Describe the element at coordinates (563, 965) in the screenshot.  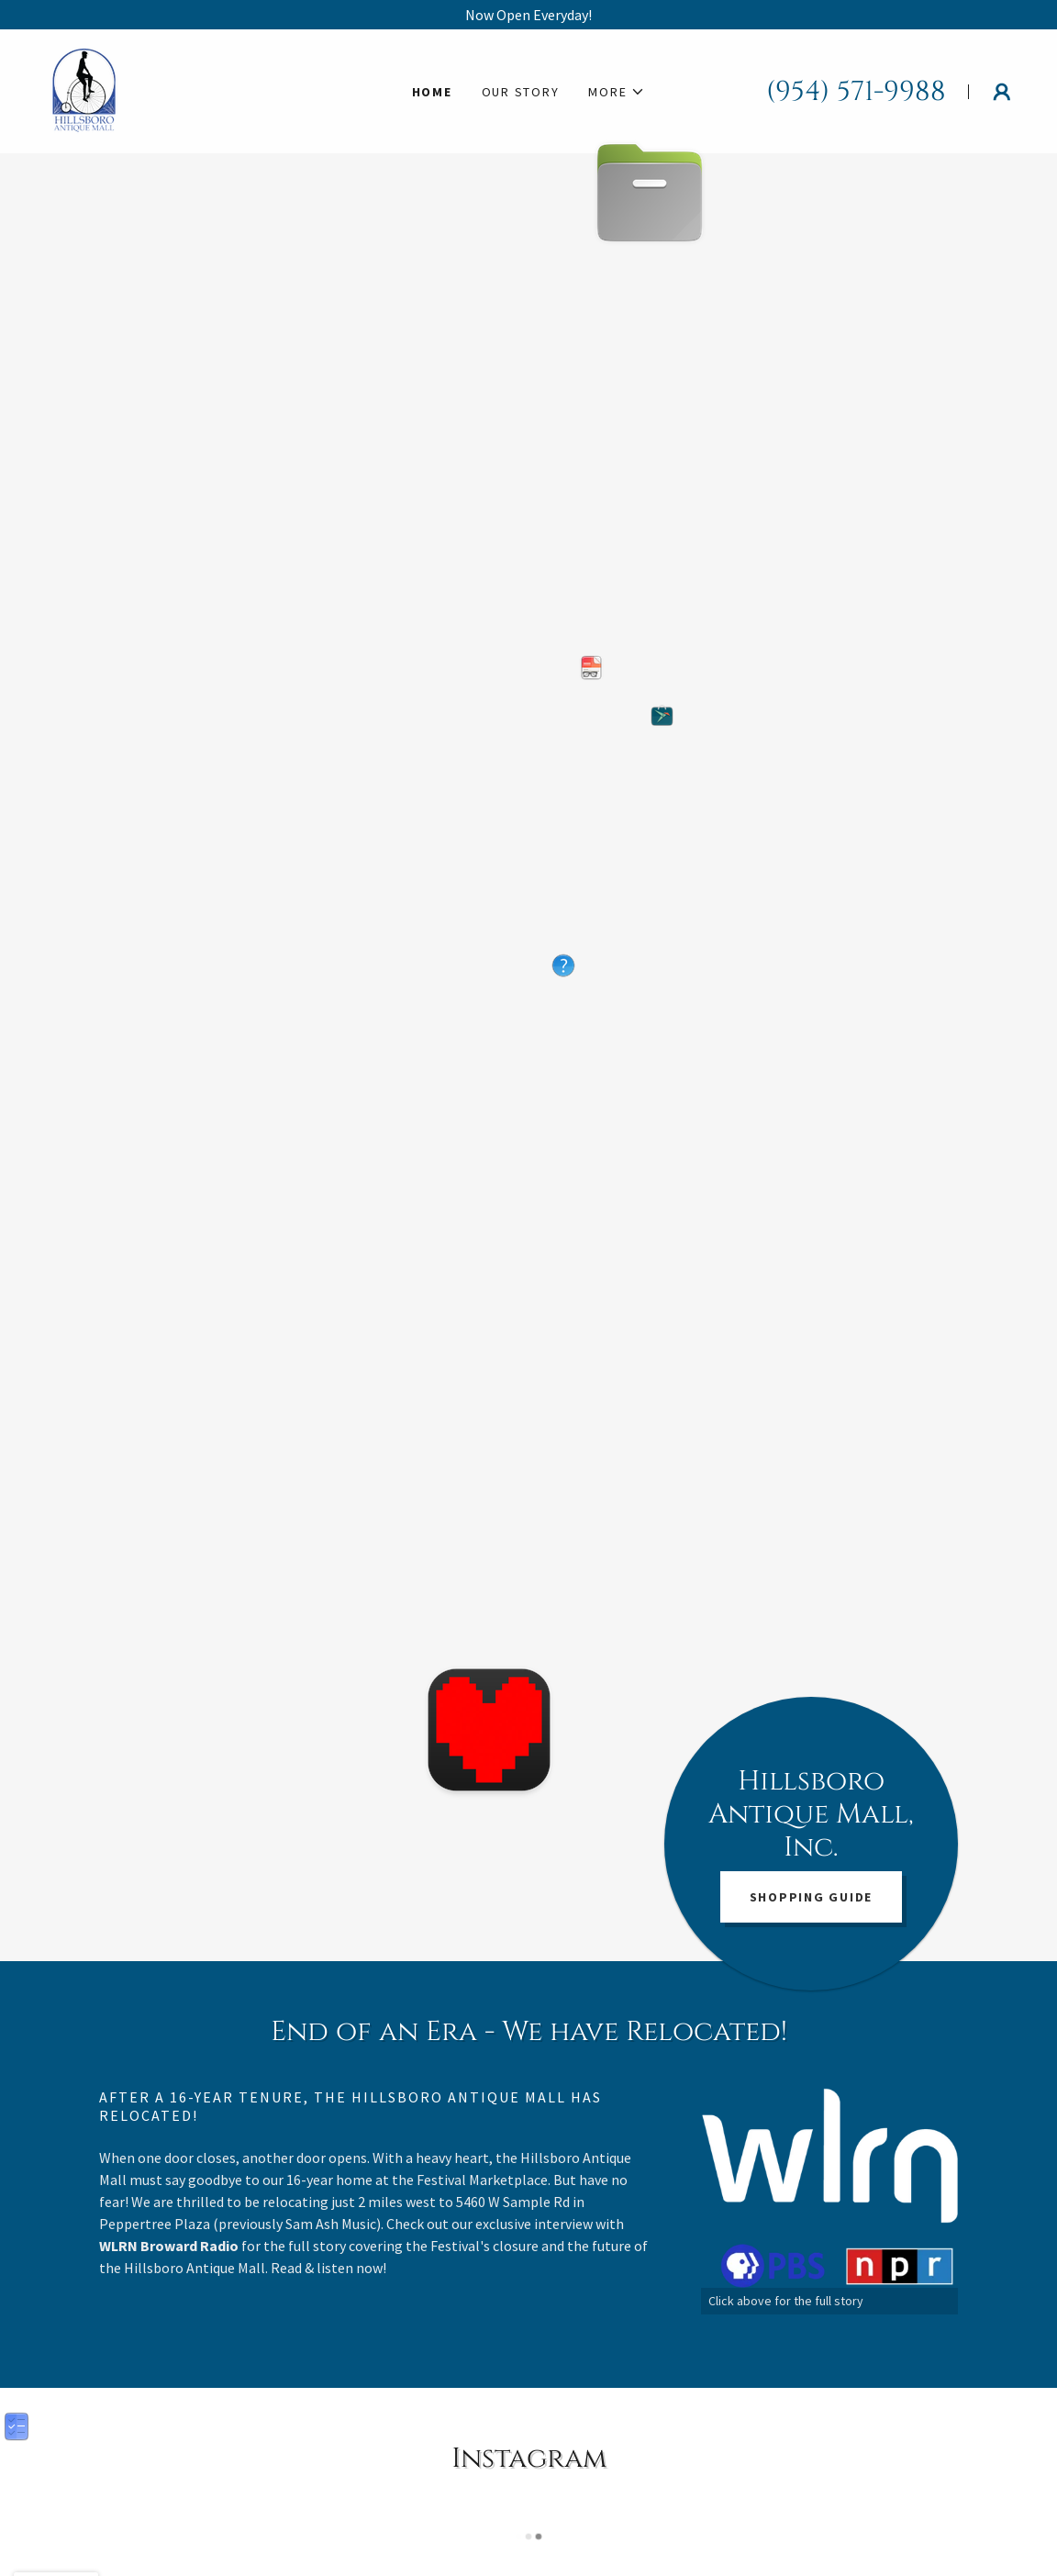
I see `open help documentation` at that location.